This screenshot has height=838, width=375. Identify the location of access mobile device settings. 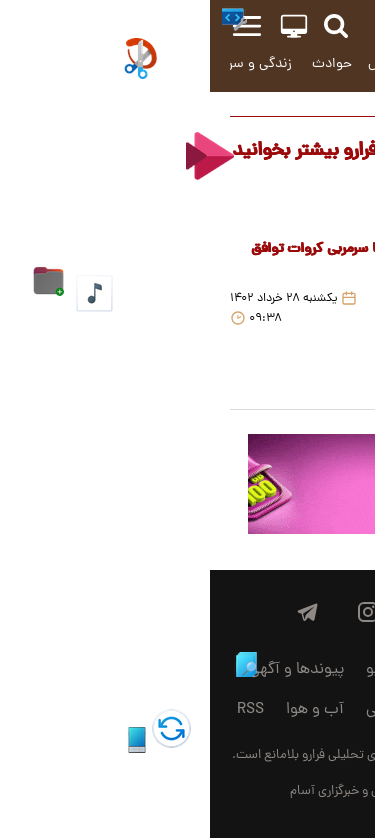
(137, 740).